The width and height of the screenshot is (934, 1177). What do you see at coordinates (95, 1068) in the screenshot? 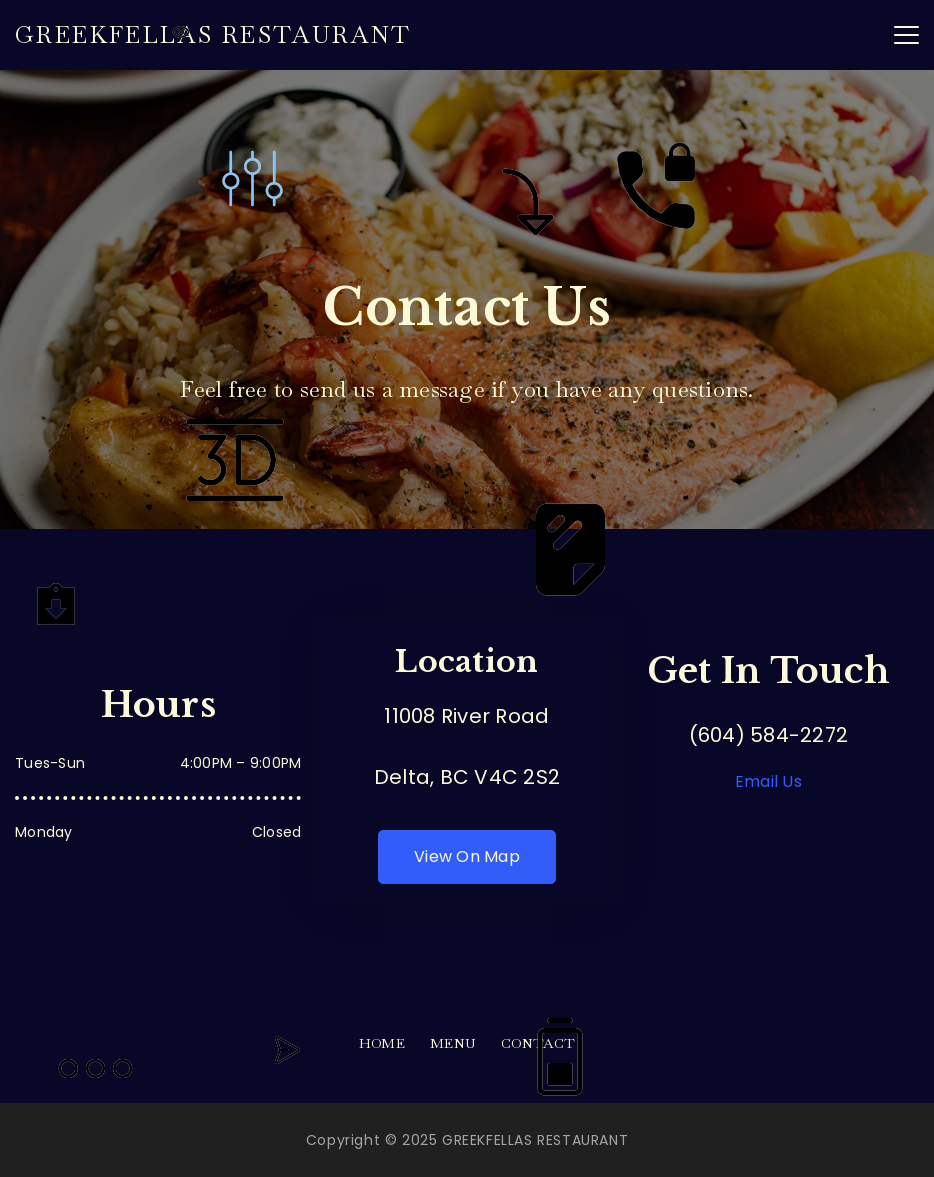
I see `open more options menu` at bounding box center [95, 1068].